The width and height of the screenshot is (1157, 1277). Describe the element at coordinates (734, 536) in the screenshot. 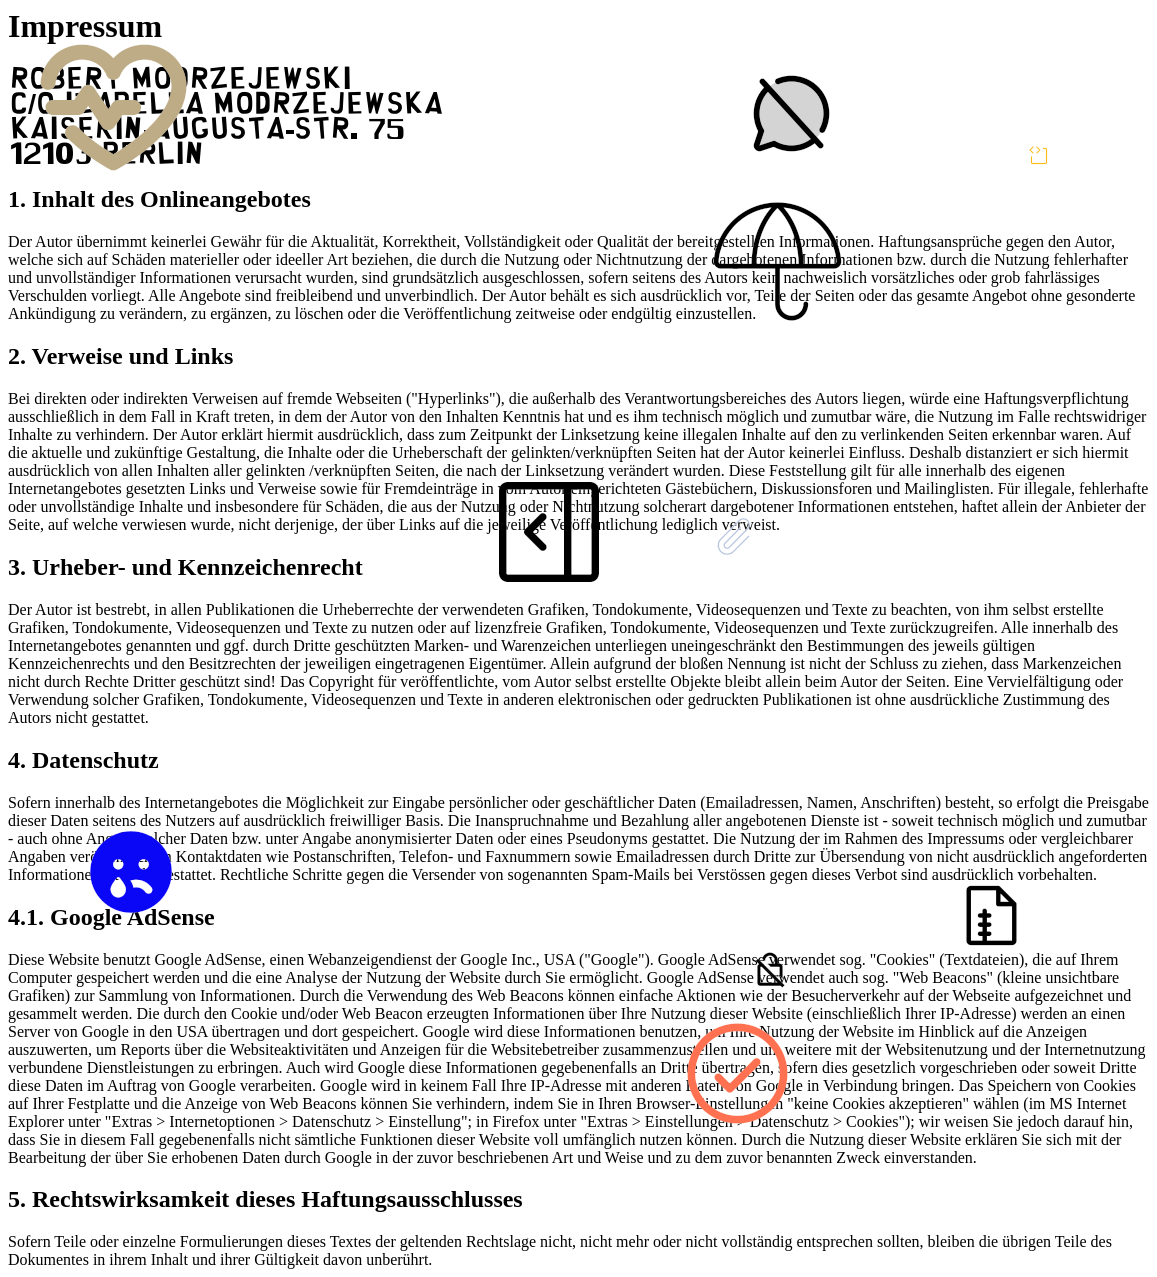

I see `attach a file to your message` at that location.